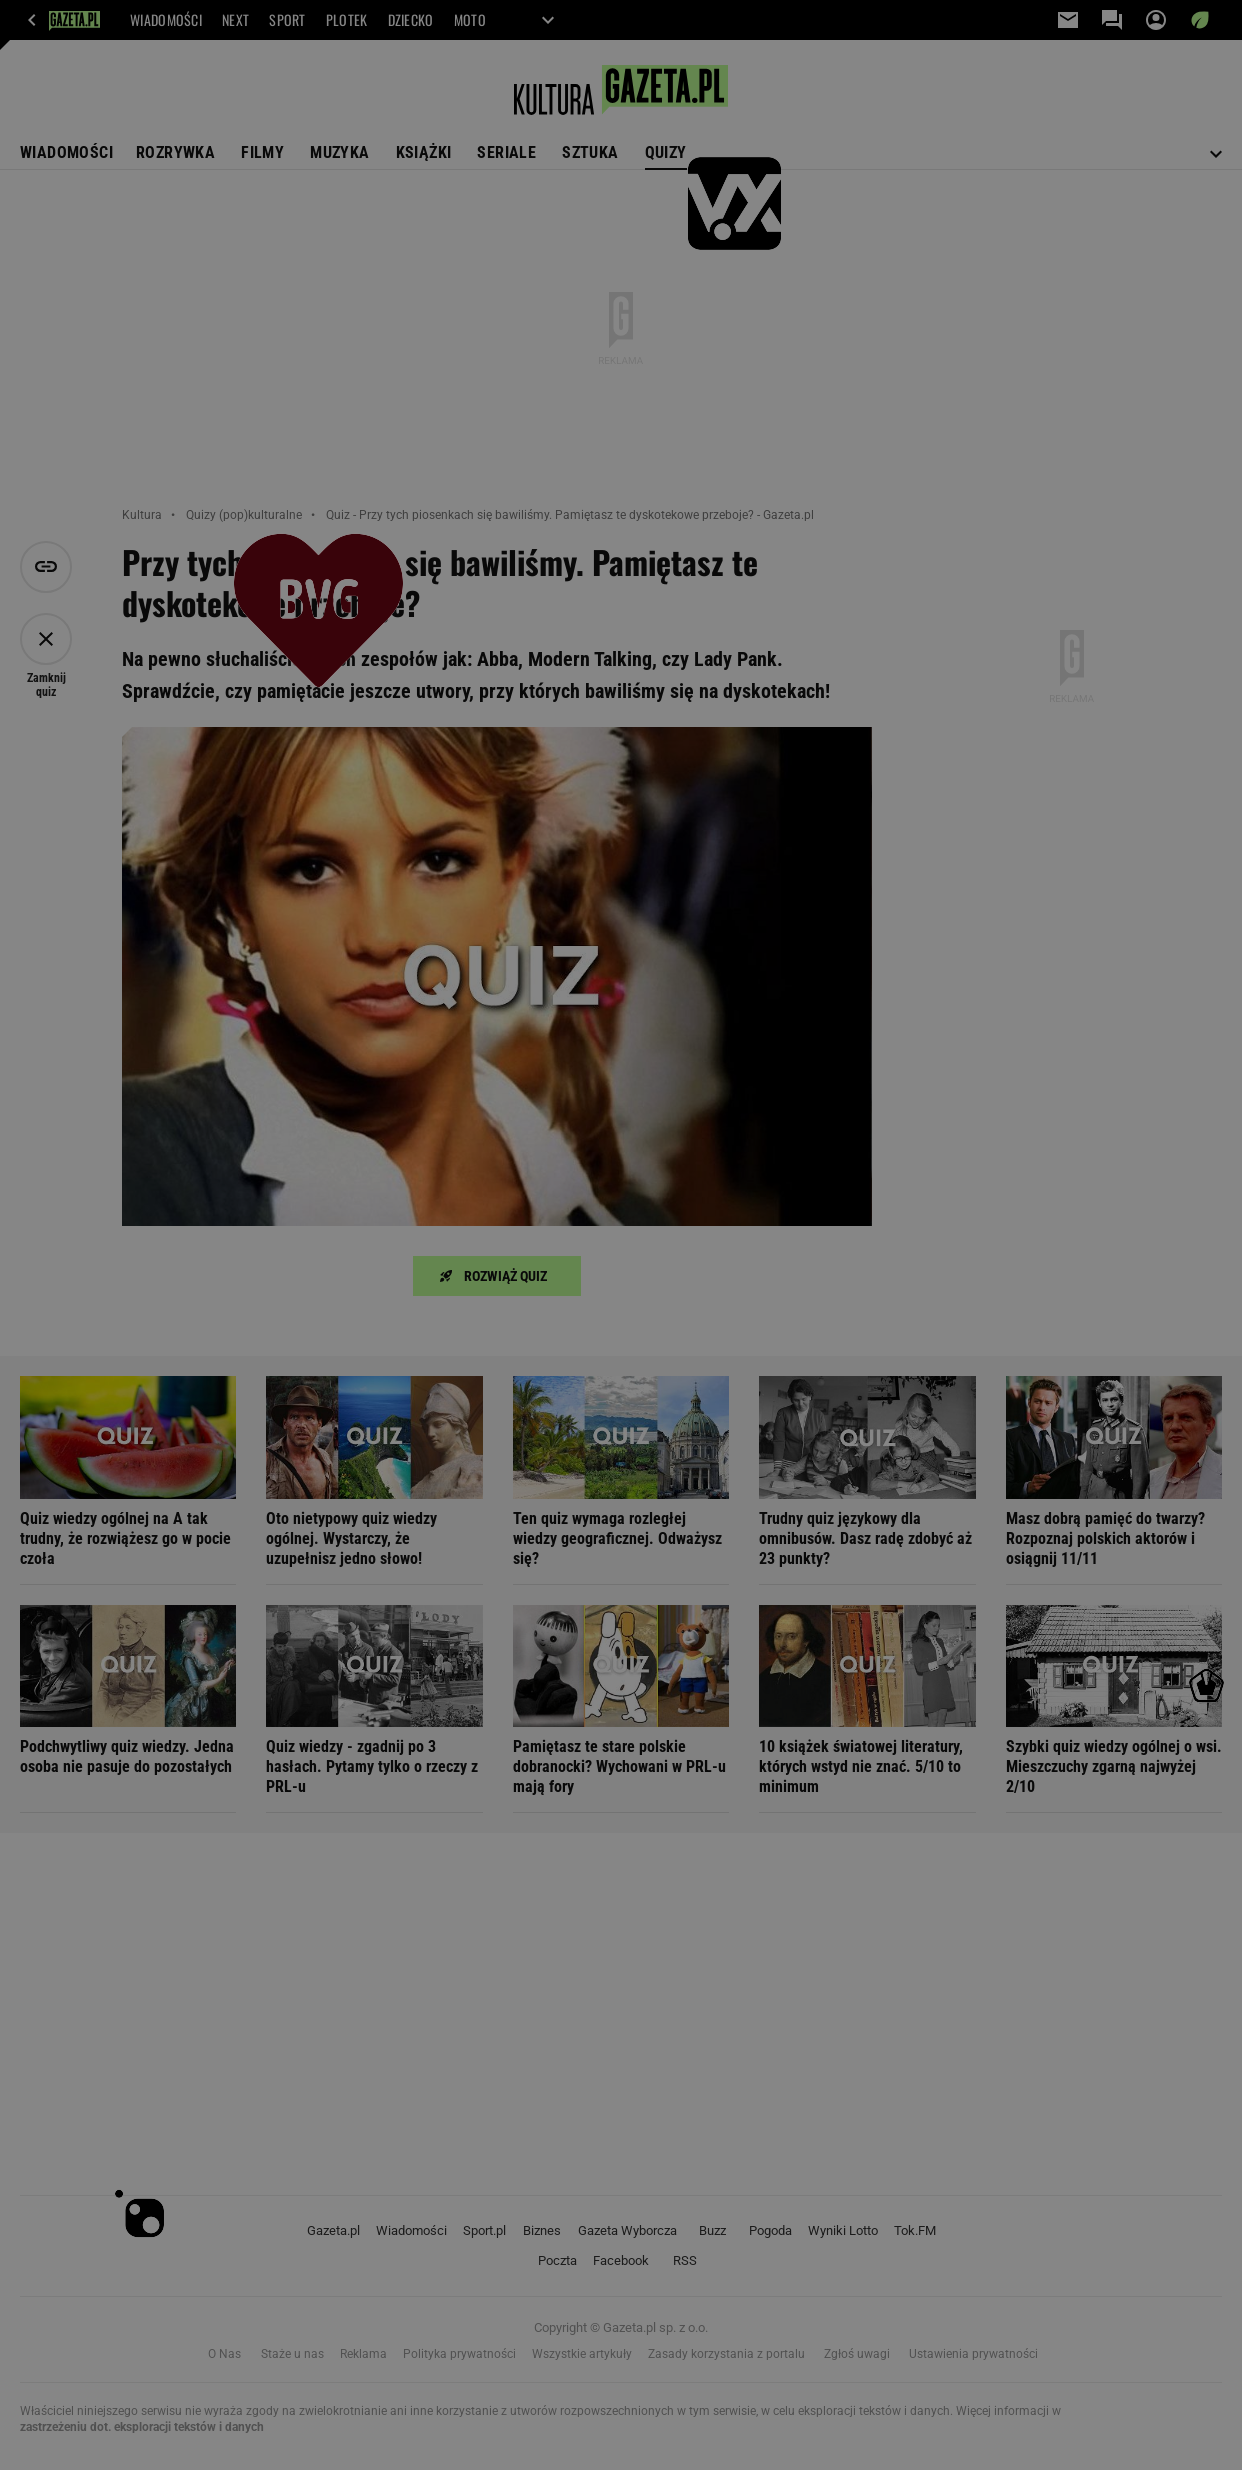  What do you see at coordinates (734, 203) in the screenshot?
I see `eclipse vert.x framework logo` at bounding box center [734, 203].